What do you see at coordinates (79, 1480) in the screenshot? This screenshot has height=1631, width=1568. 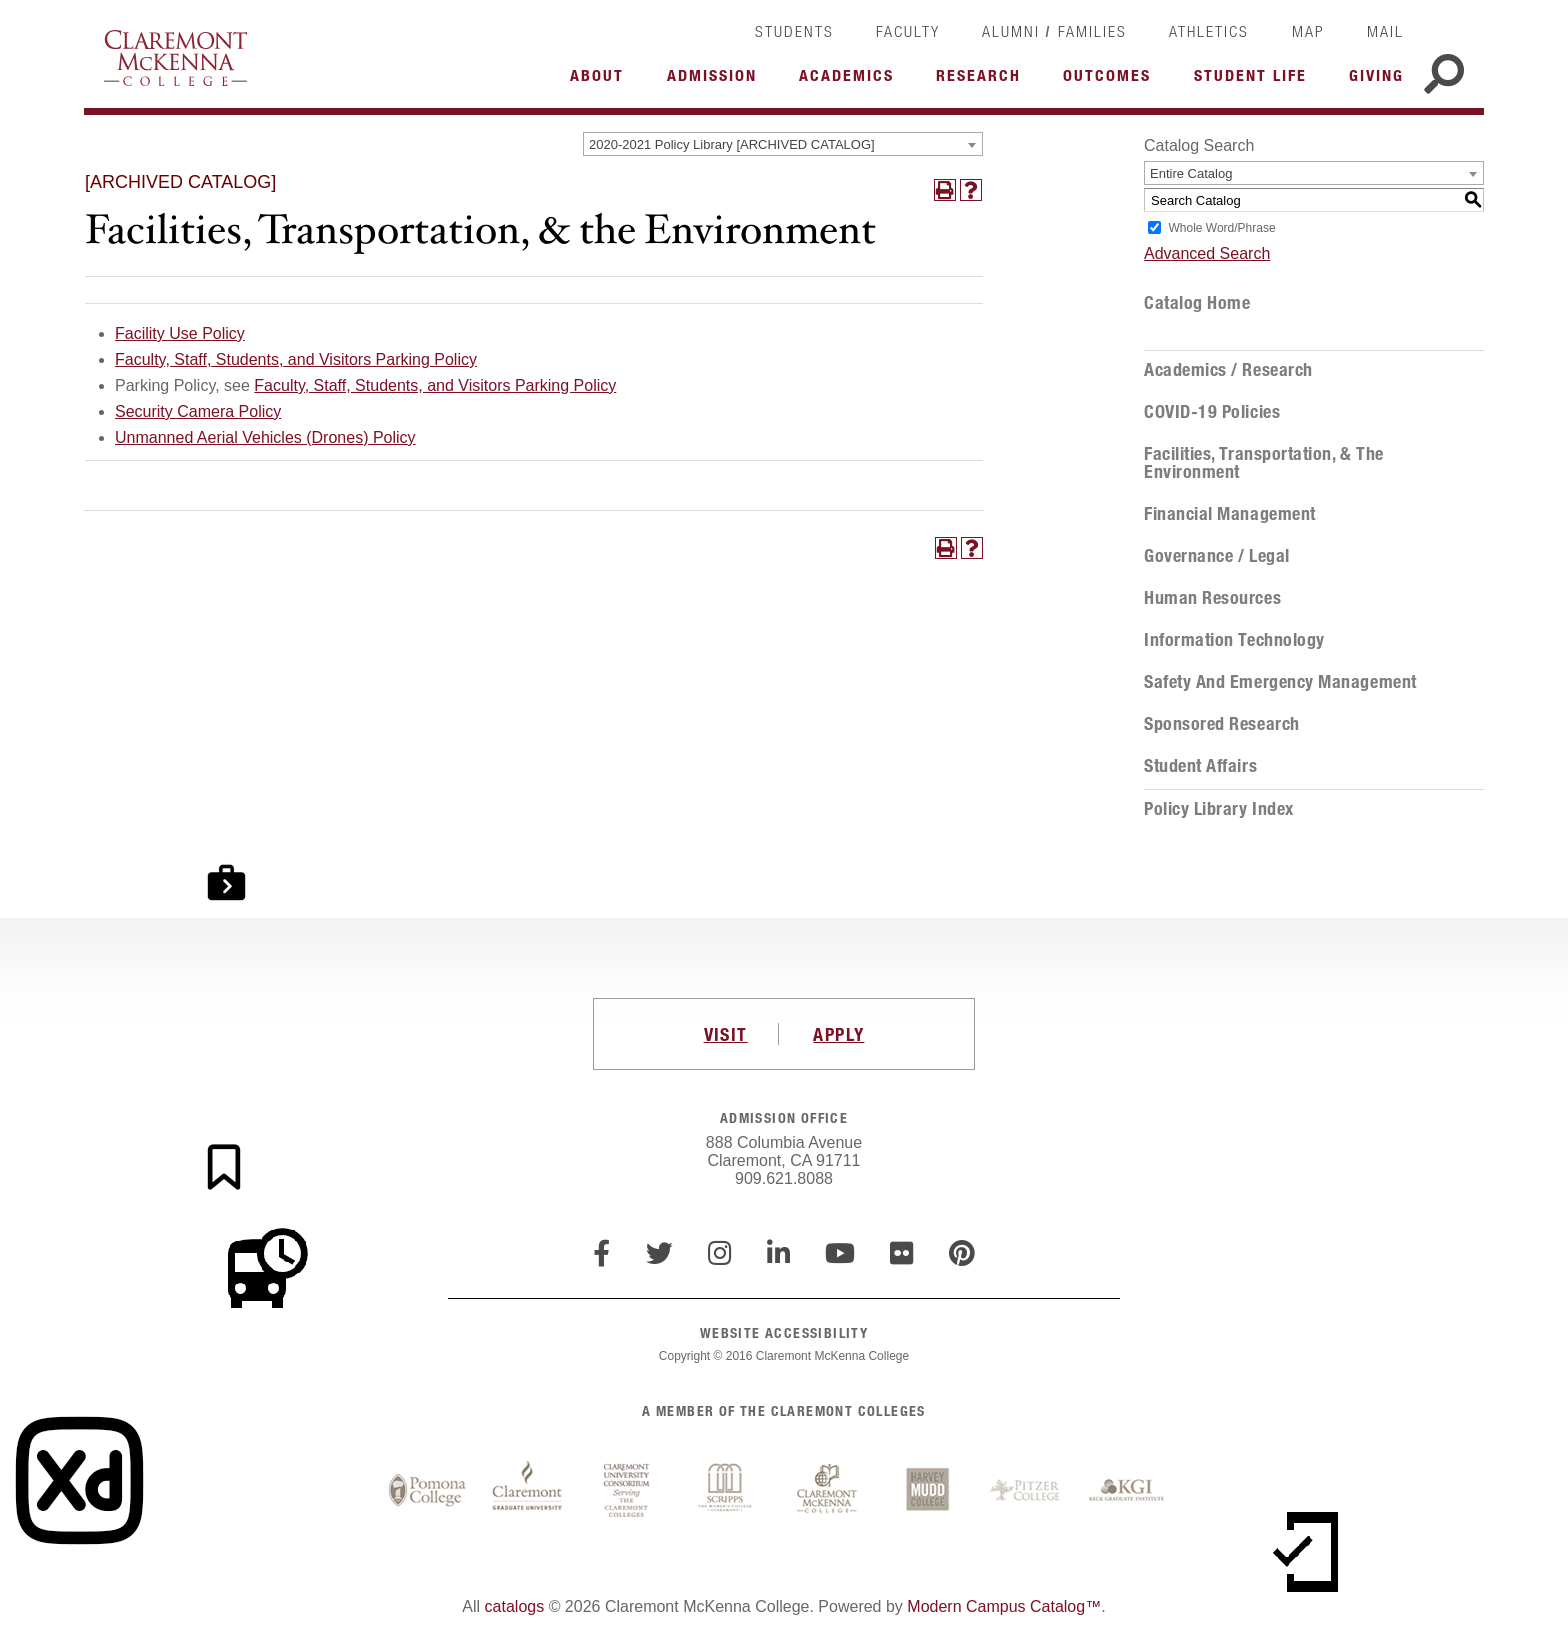 I see `open Adobe XD application` at bounding box center [79, 1480].